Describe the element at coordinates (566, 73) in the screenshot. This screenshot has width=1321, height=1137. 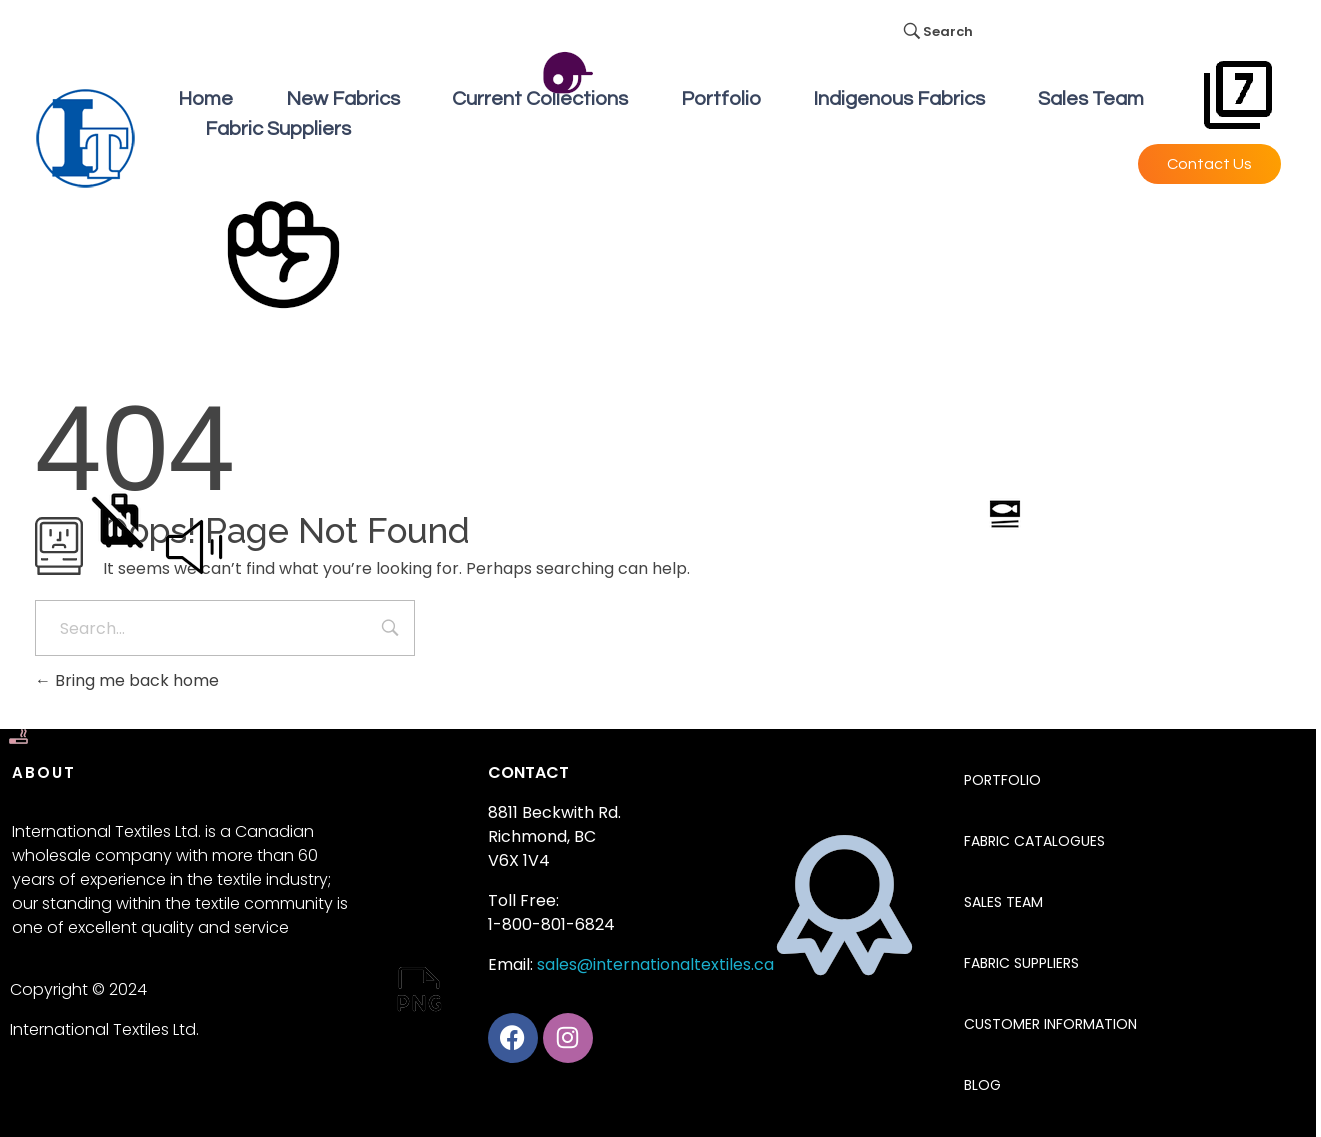
I see `view baseball or sports equipment` at that location.